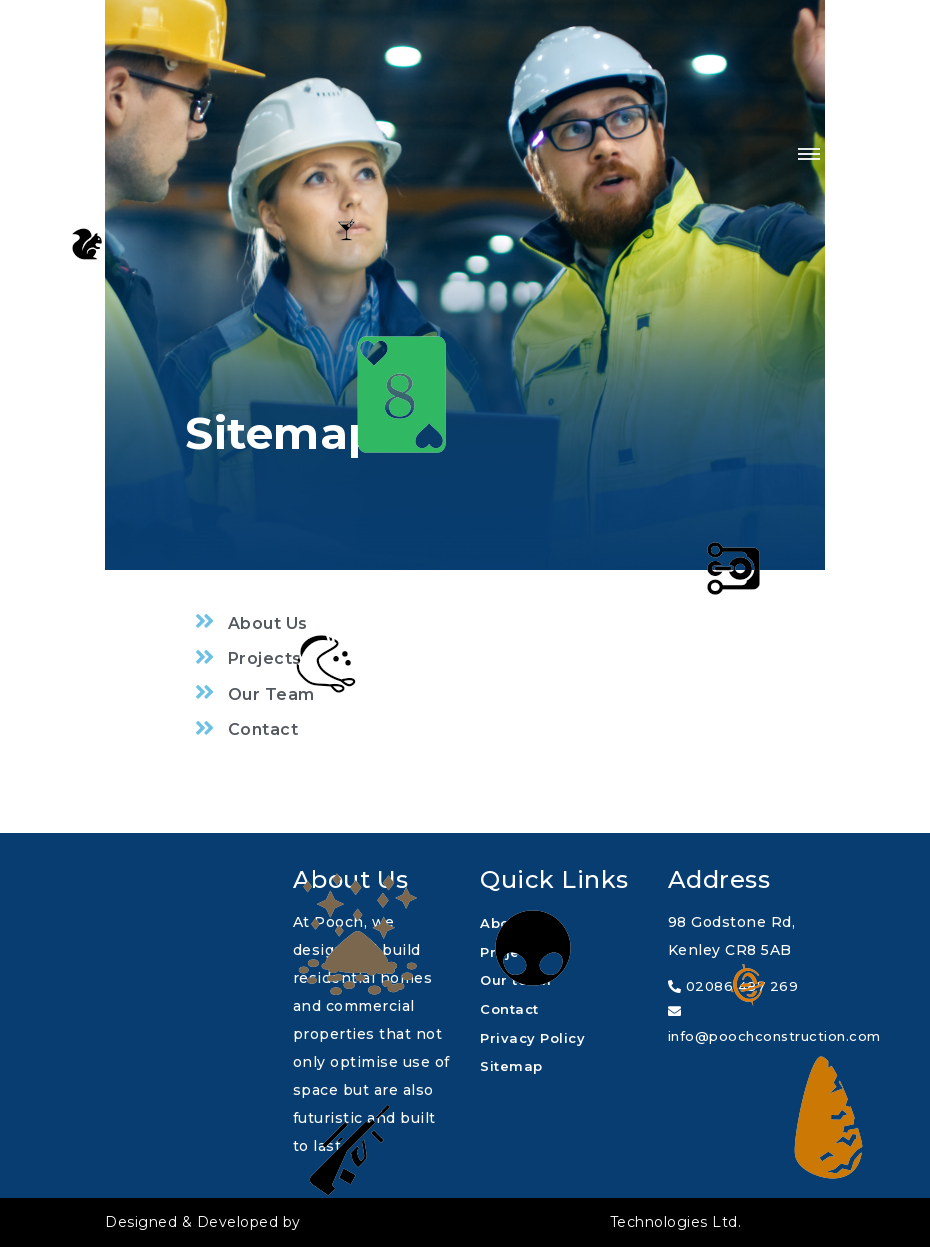 The height and width of the screenshot is (1247, 930). I want to click on select sling weapon in game inventory, so click(326, 664).